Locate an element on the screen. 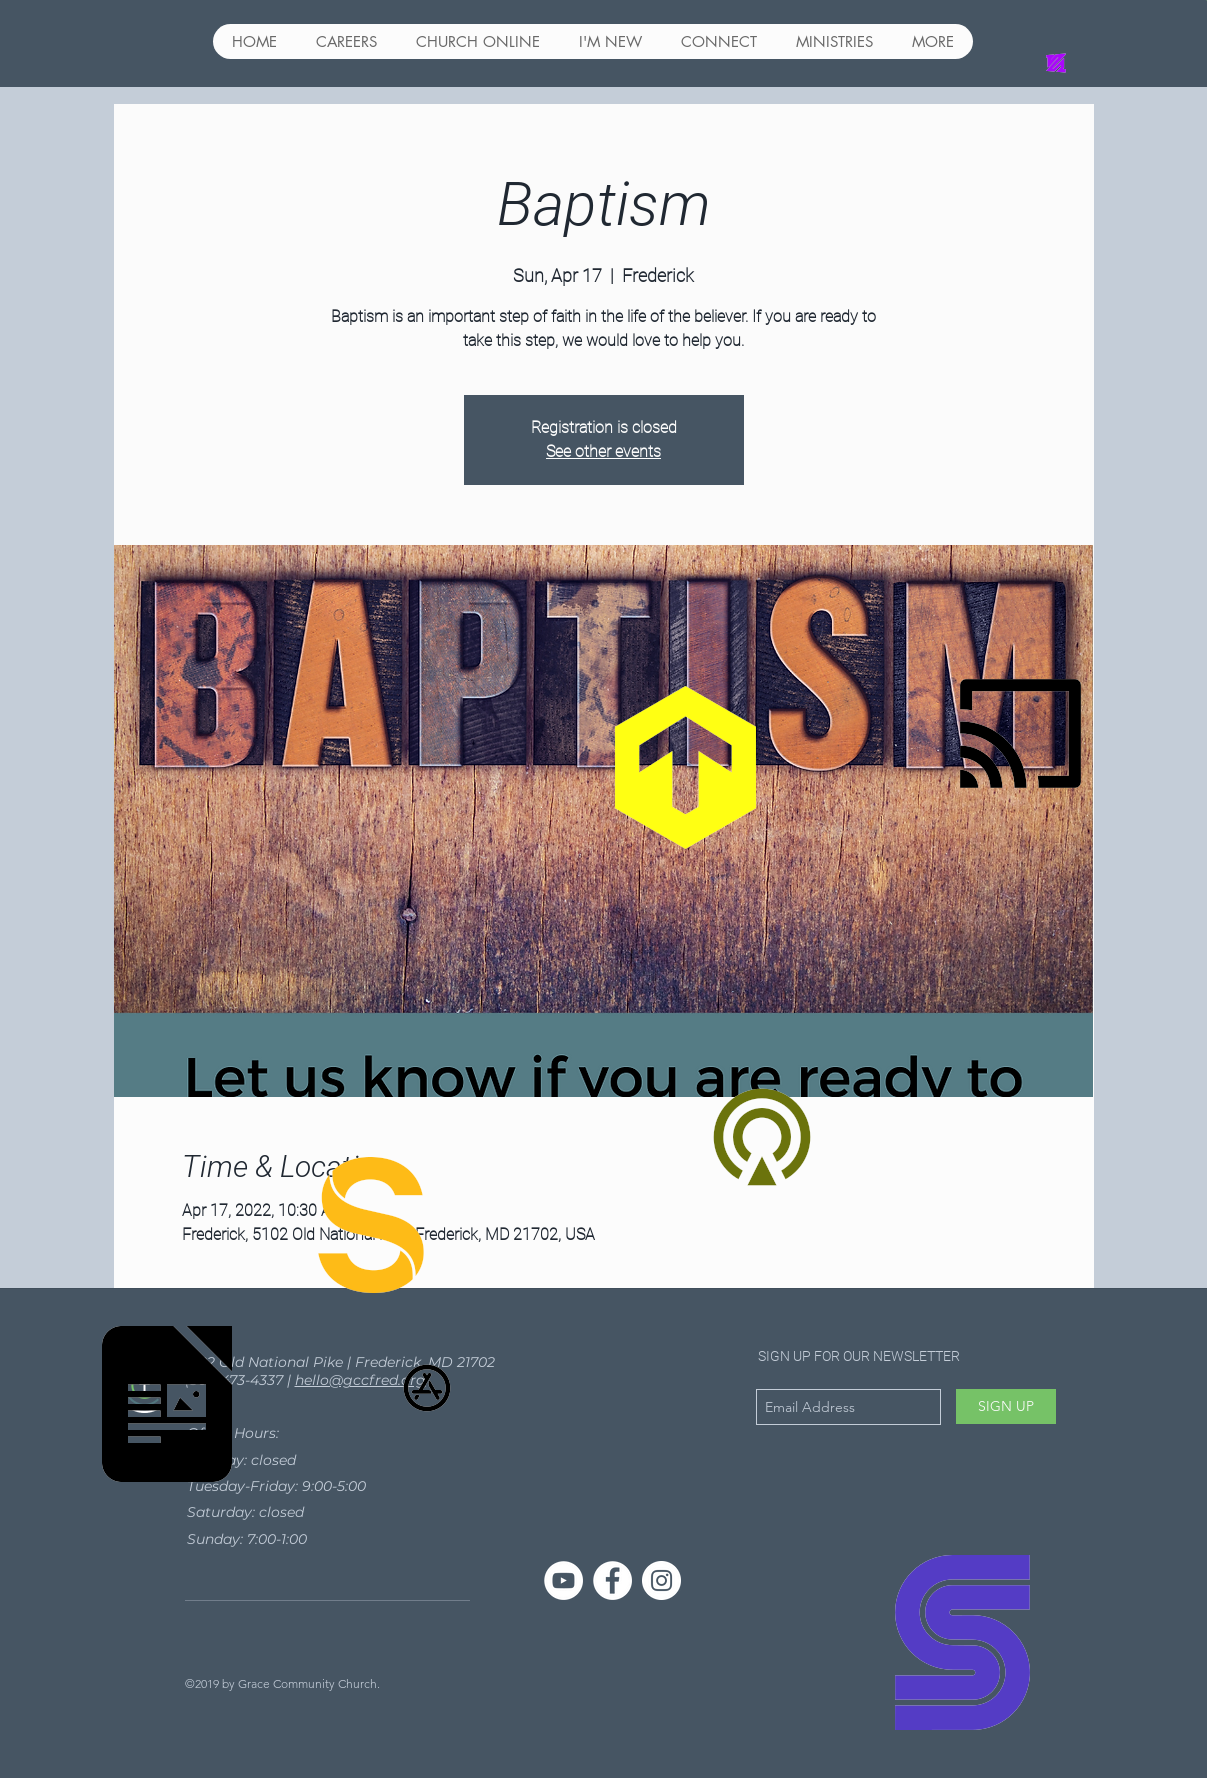 The width and height of the screenshot is (1207, 1778). open checkmk monitoring dashboard is located at coordinates (685, 767).